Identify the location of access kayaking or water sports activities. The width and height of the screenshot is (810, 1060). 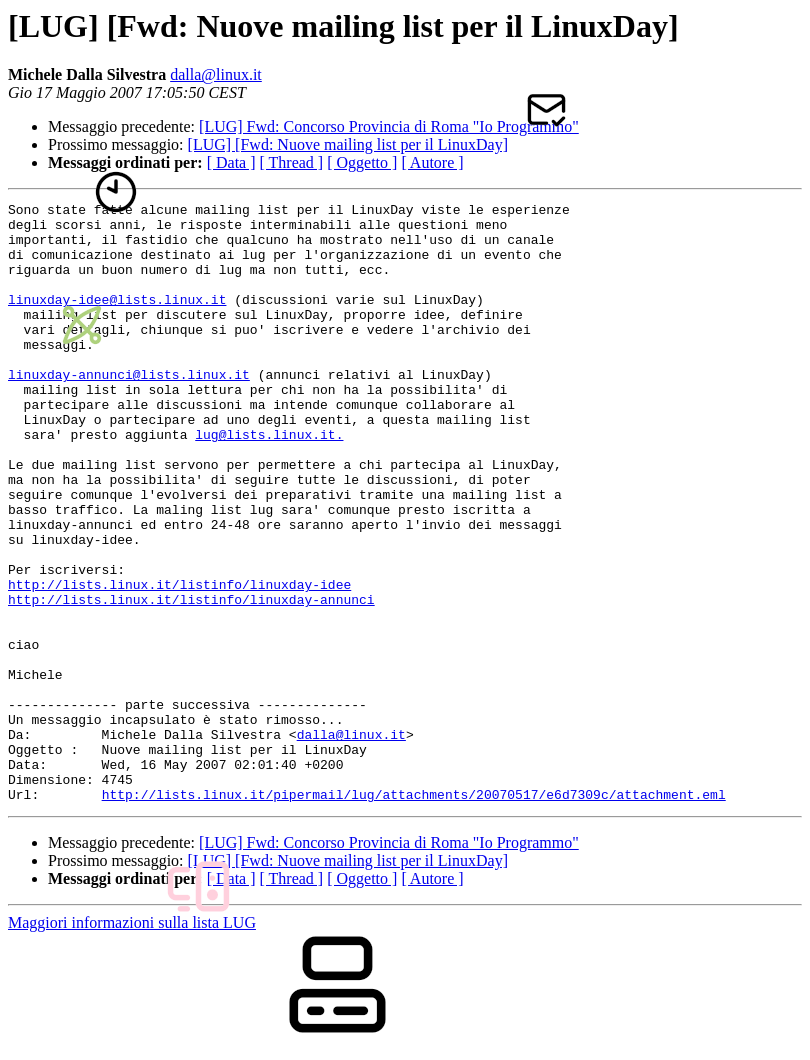
(82, 325).